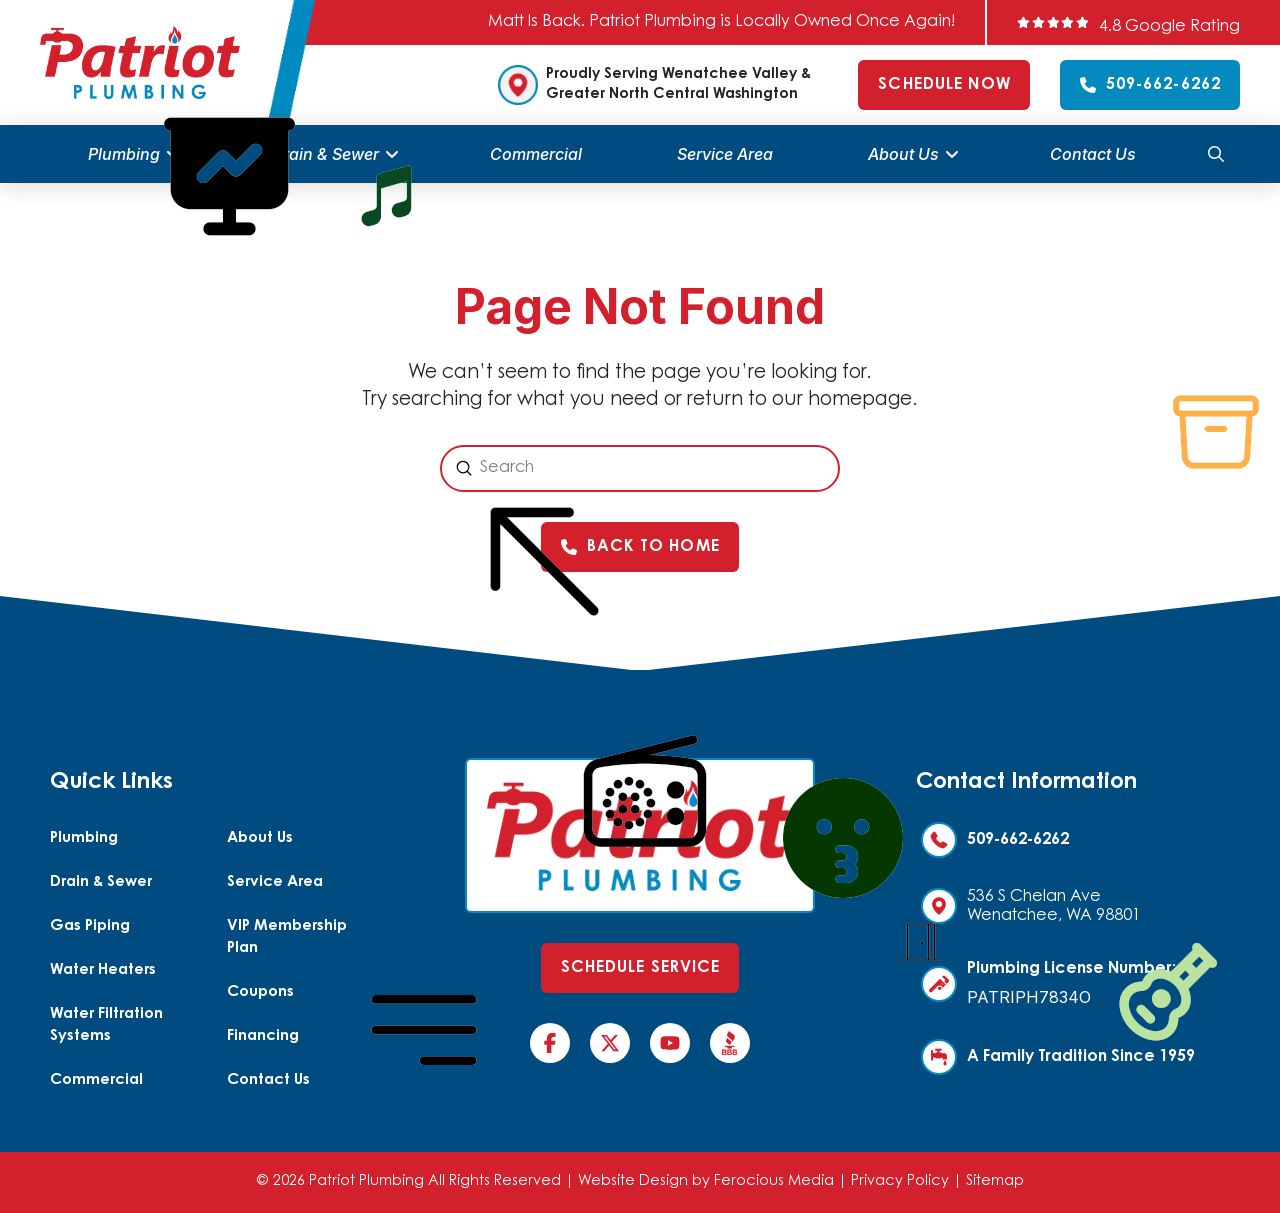 The image size is (1280, 1213). What do you see at coordinates (645, 790) in the screenshot?
I see `listen to radio or audio broadcasts` at bounding box center [645, 790].